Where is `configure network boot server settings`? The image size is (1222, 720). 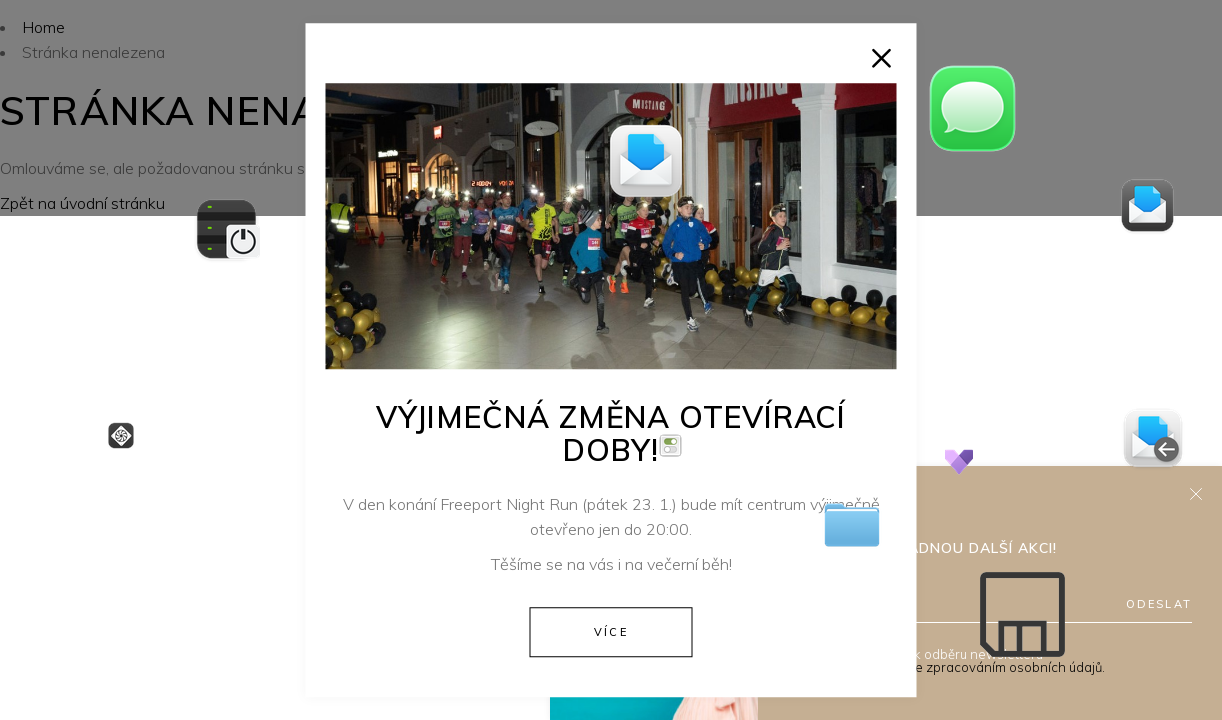 configure network boot server settings is located at coordinates (227, 230).